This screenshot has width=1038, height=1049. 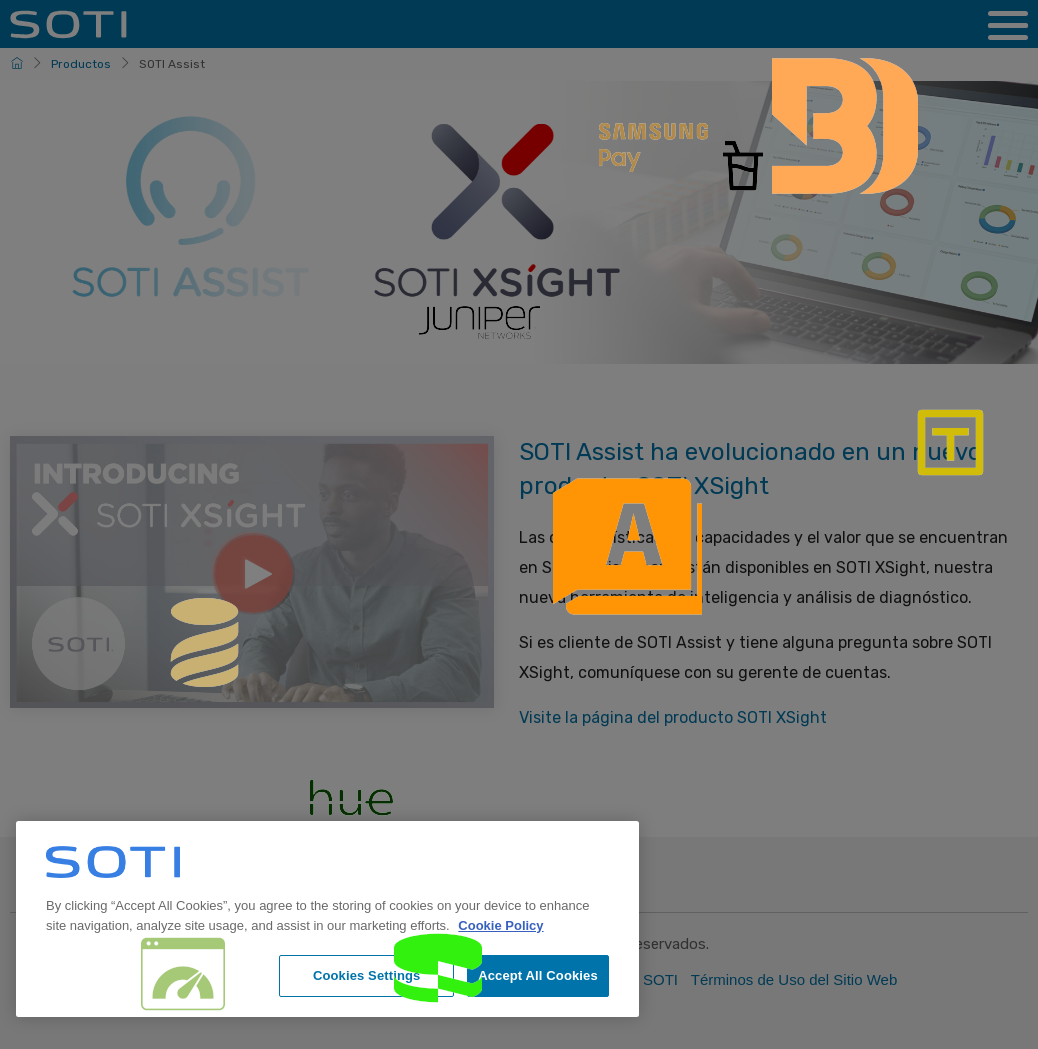 I want to click on CakePHP framework logo, so click(x=438, y=968).